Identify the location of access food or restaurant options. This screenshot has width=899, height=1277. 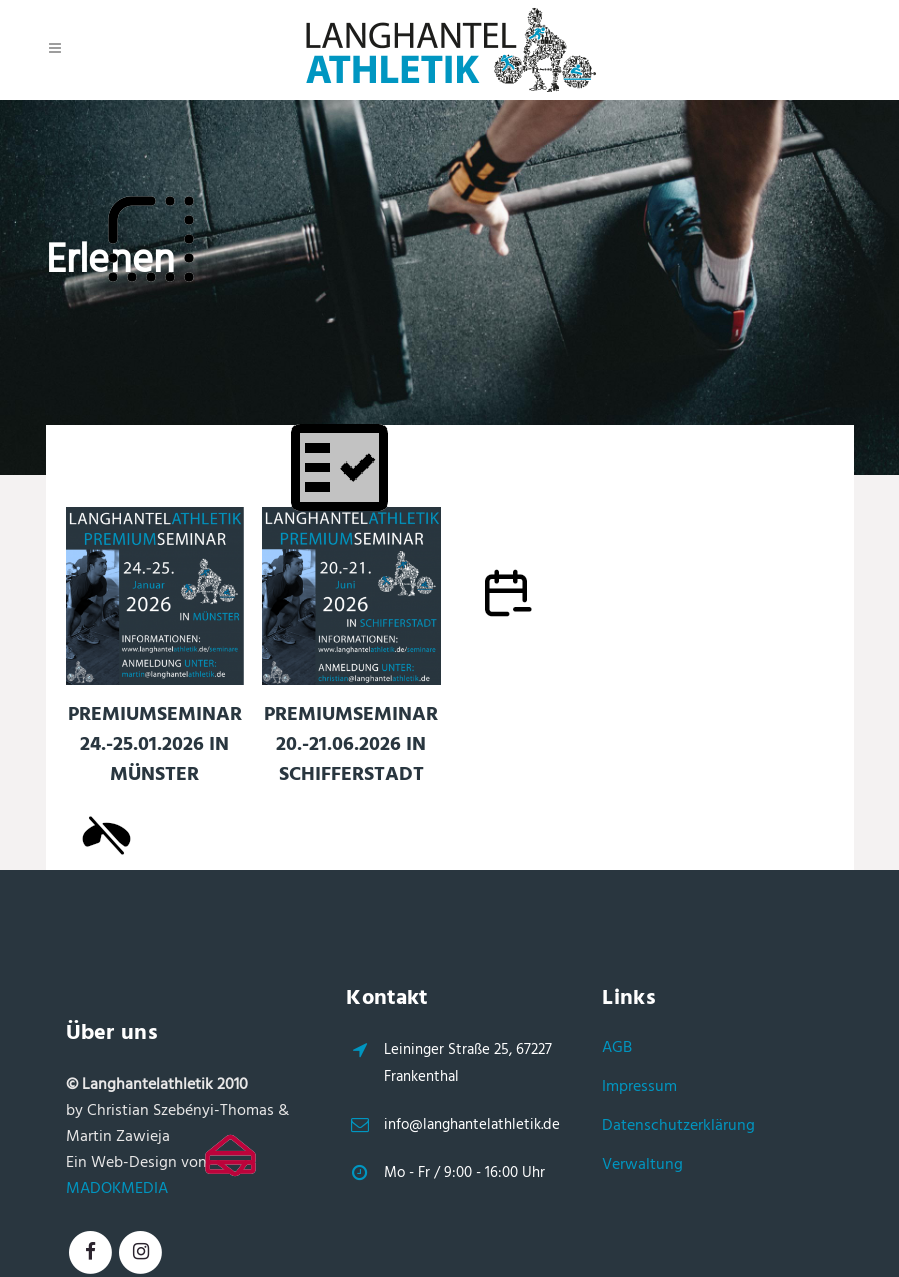
(230, 1155).